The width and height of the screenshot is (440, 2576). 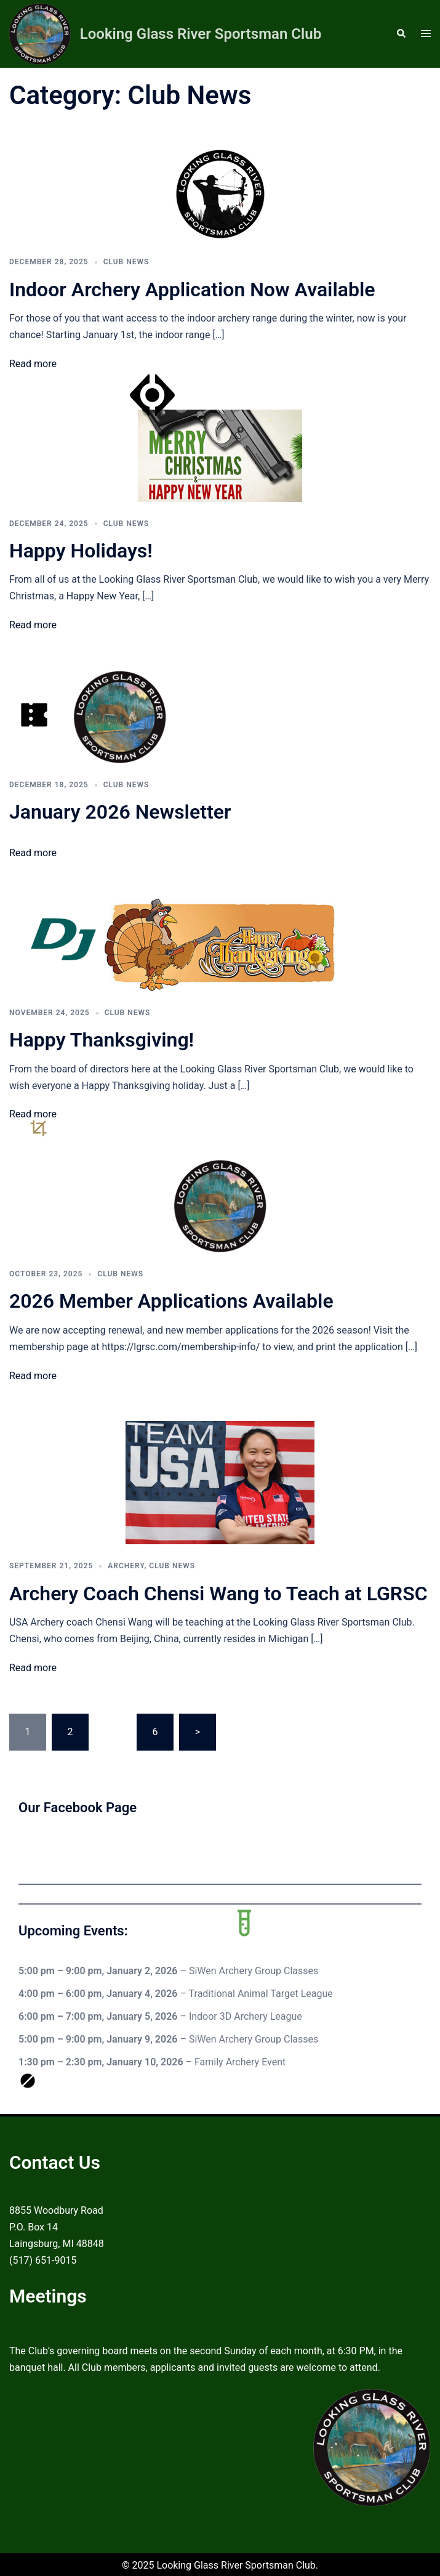 What do you see at coordinates (152, 395) in the screenshot?
I see `codestream logo` at bounding box center [152, 395].